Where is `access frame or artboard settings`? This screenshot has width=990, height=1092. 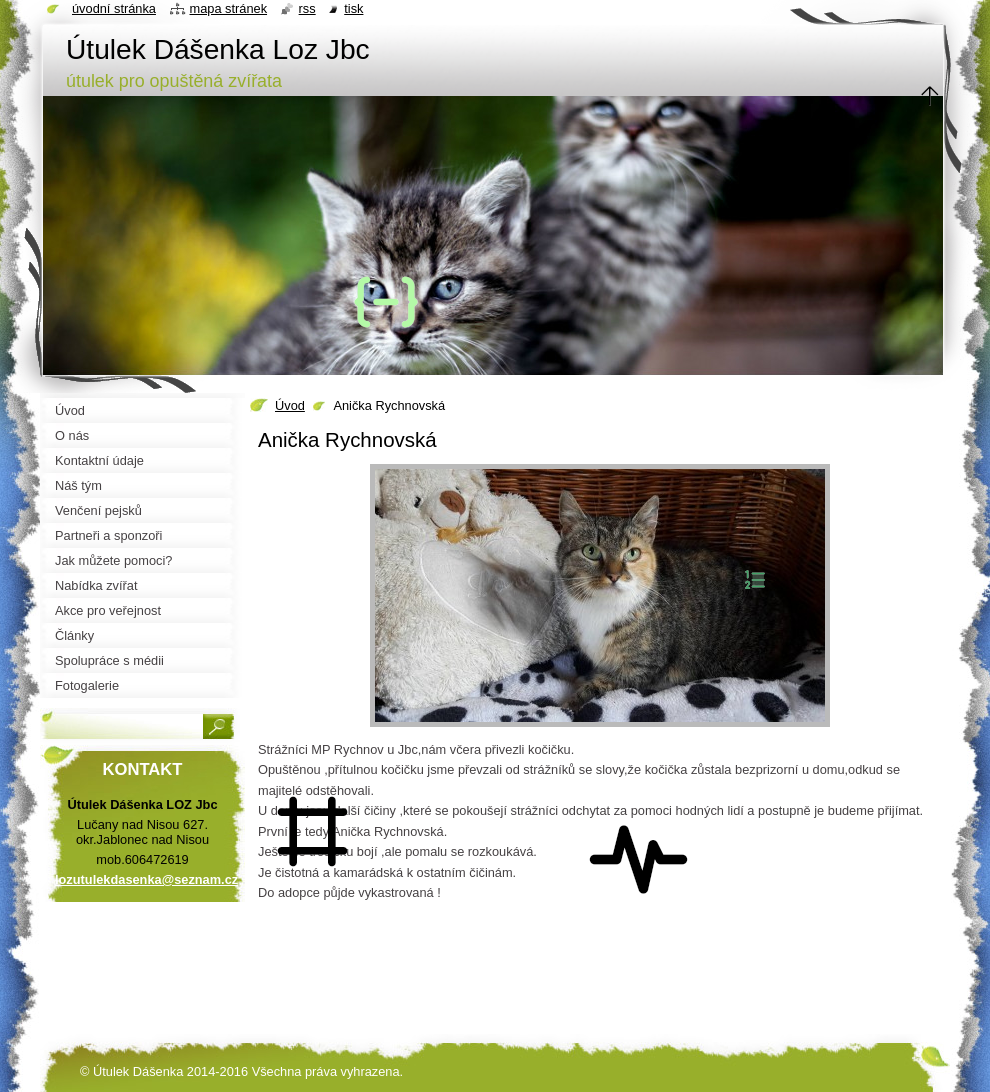 access frame or artboard settings is located at coordinates (312, 831).